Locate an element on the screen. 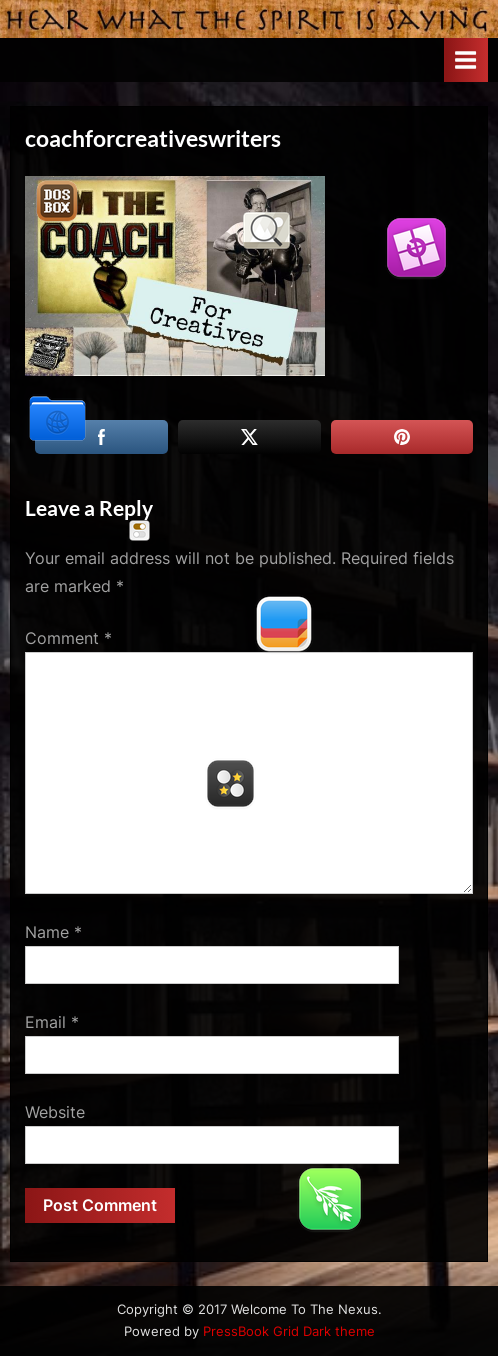 The height and width of the screenshot is (1356, 498). launch DOSBox emulator is located at coordinates (57, 201).